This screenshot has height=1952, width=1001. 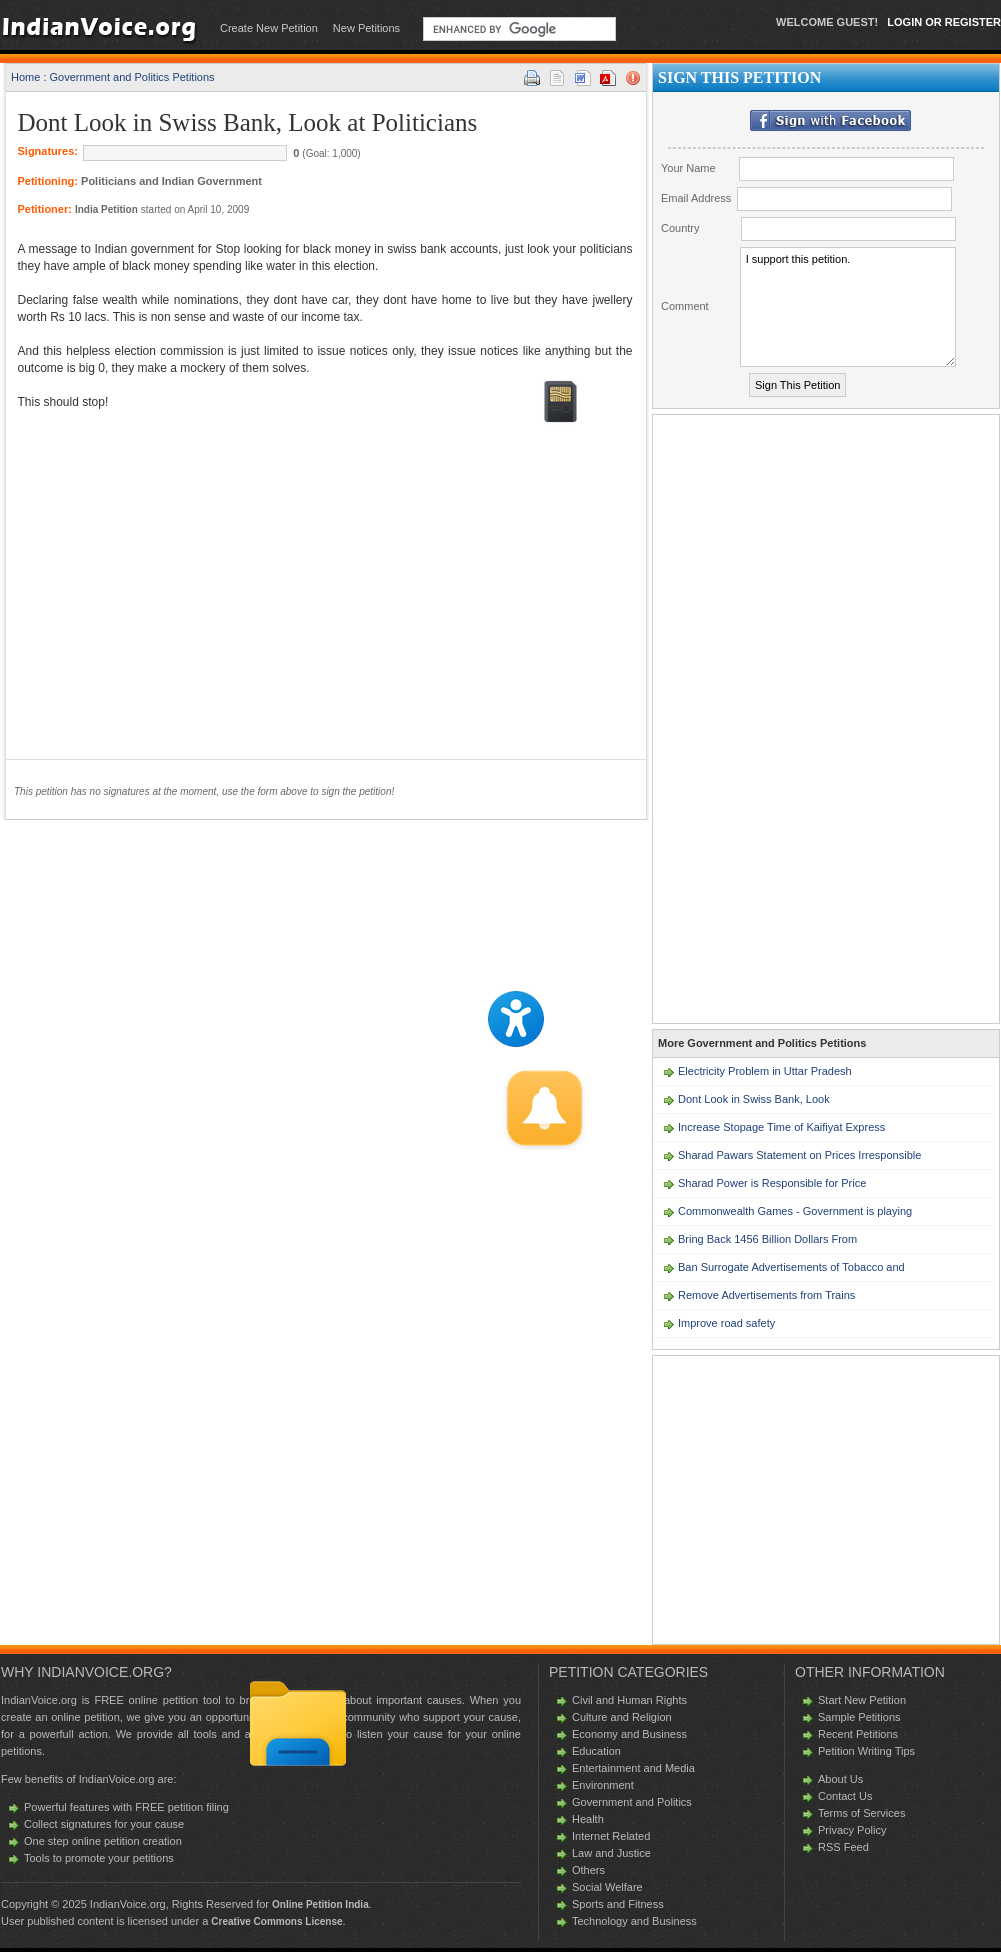 I want to click on open notification preferences, so click(x=544, y=1109).